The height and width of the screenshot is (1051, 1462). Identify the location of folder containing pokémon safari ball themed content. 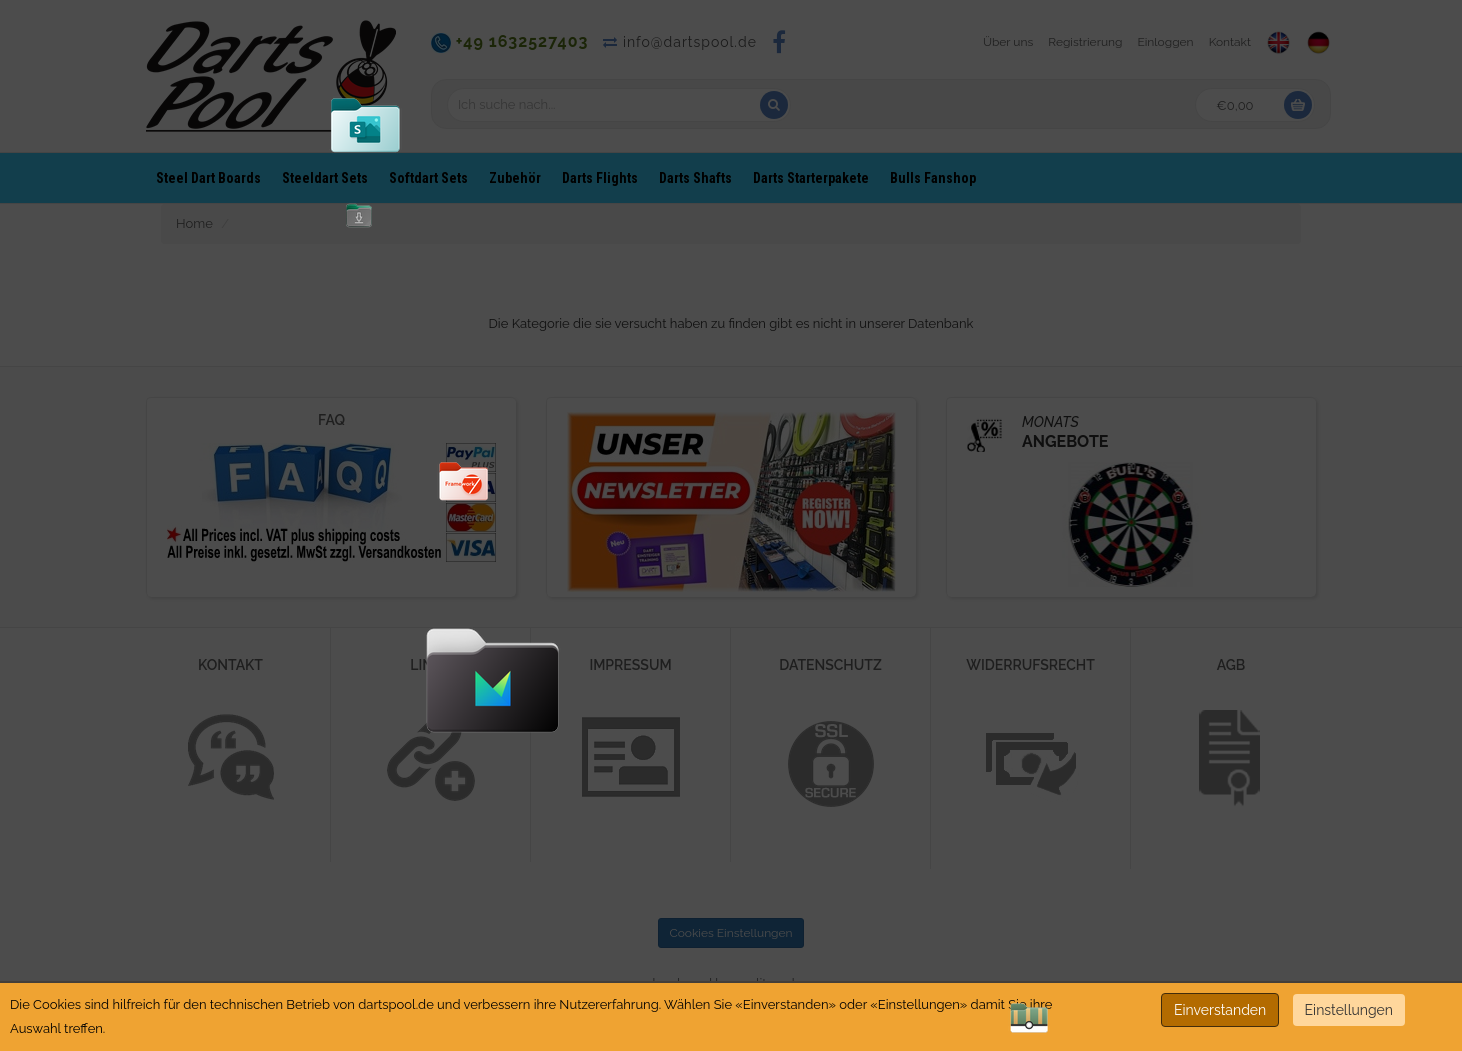
(1029, 1019).